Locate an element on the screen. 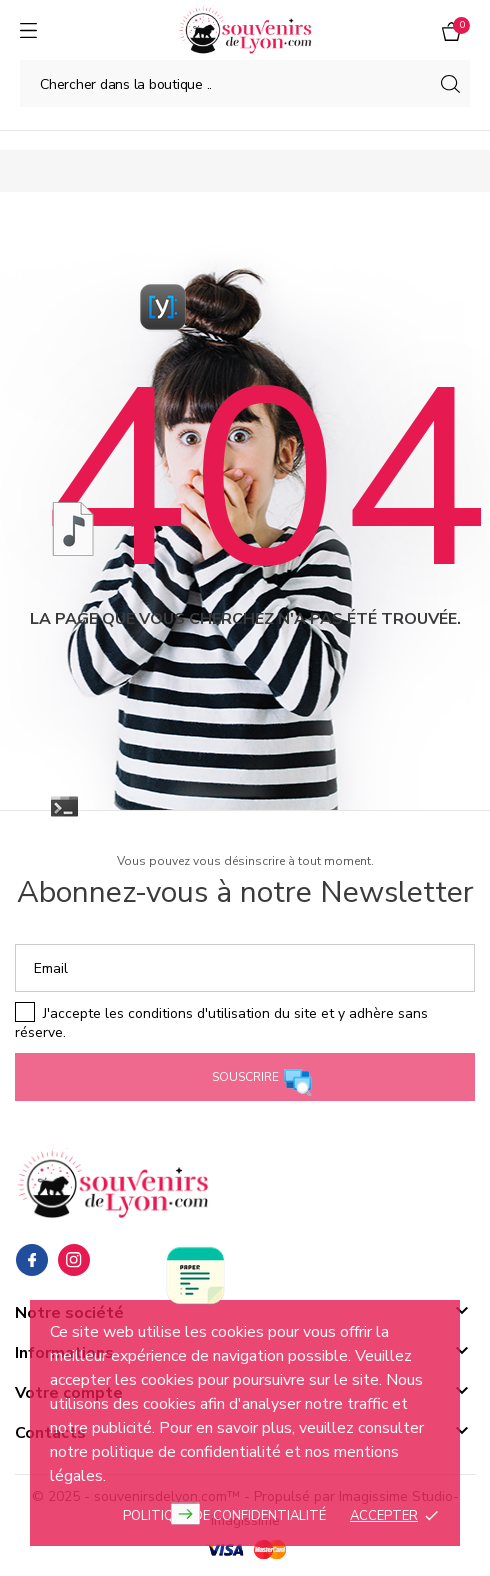 The image size is (490, 1576). launch ipython interactive python shell is located at coordinates (163, 307).